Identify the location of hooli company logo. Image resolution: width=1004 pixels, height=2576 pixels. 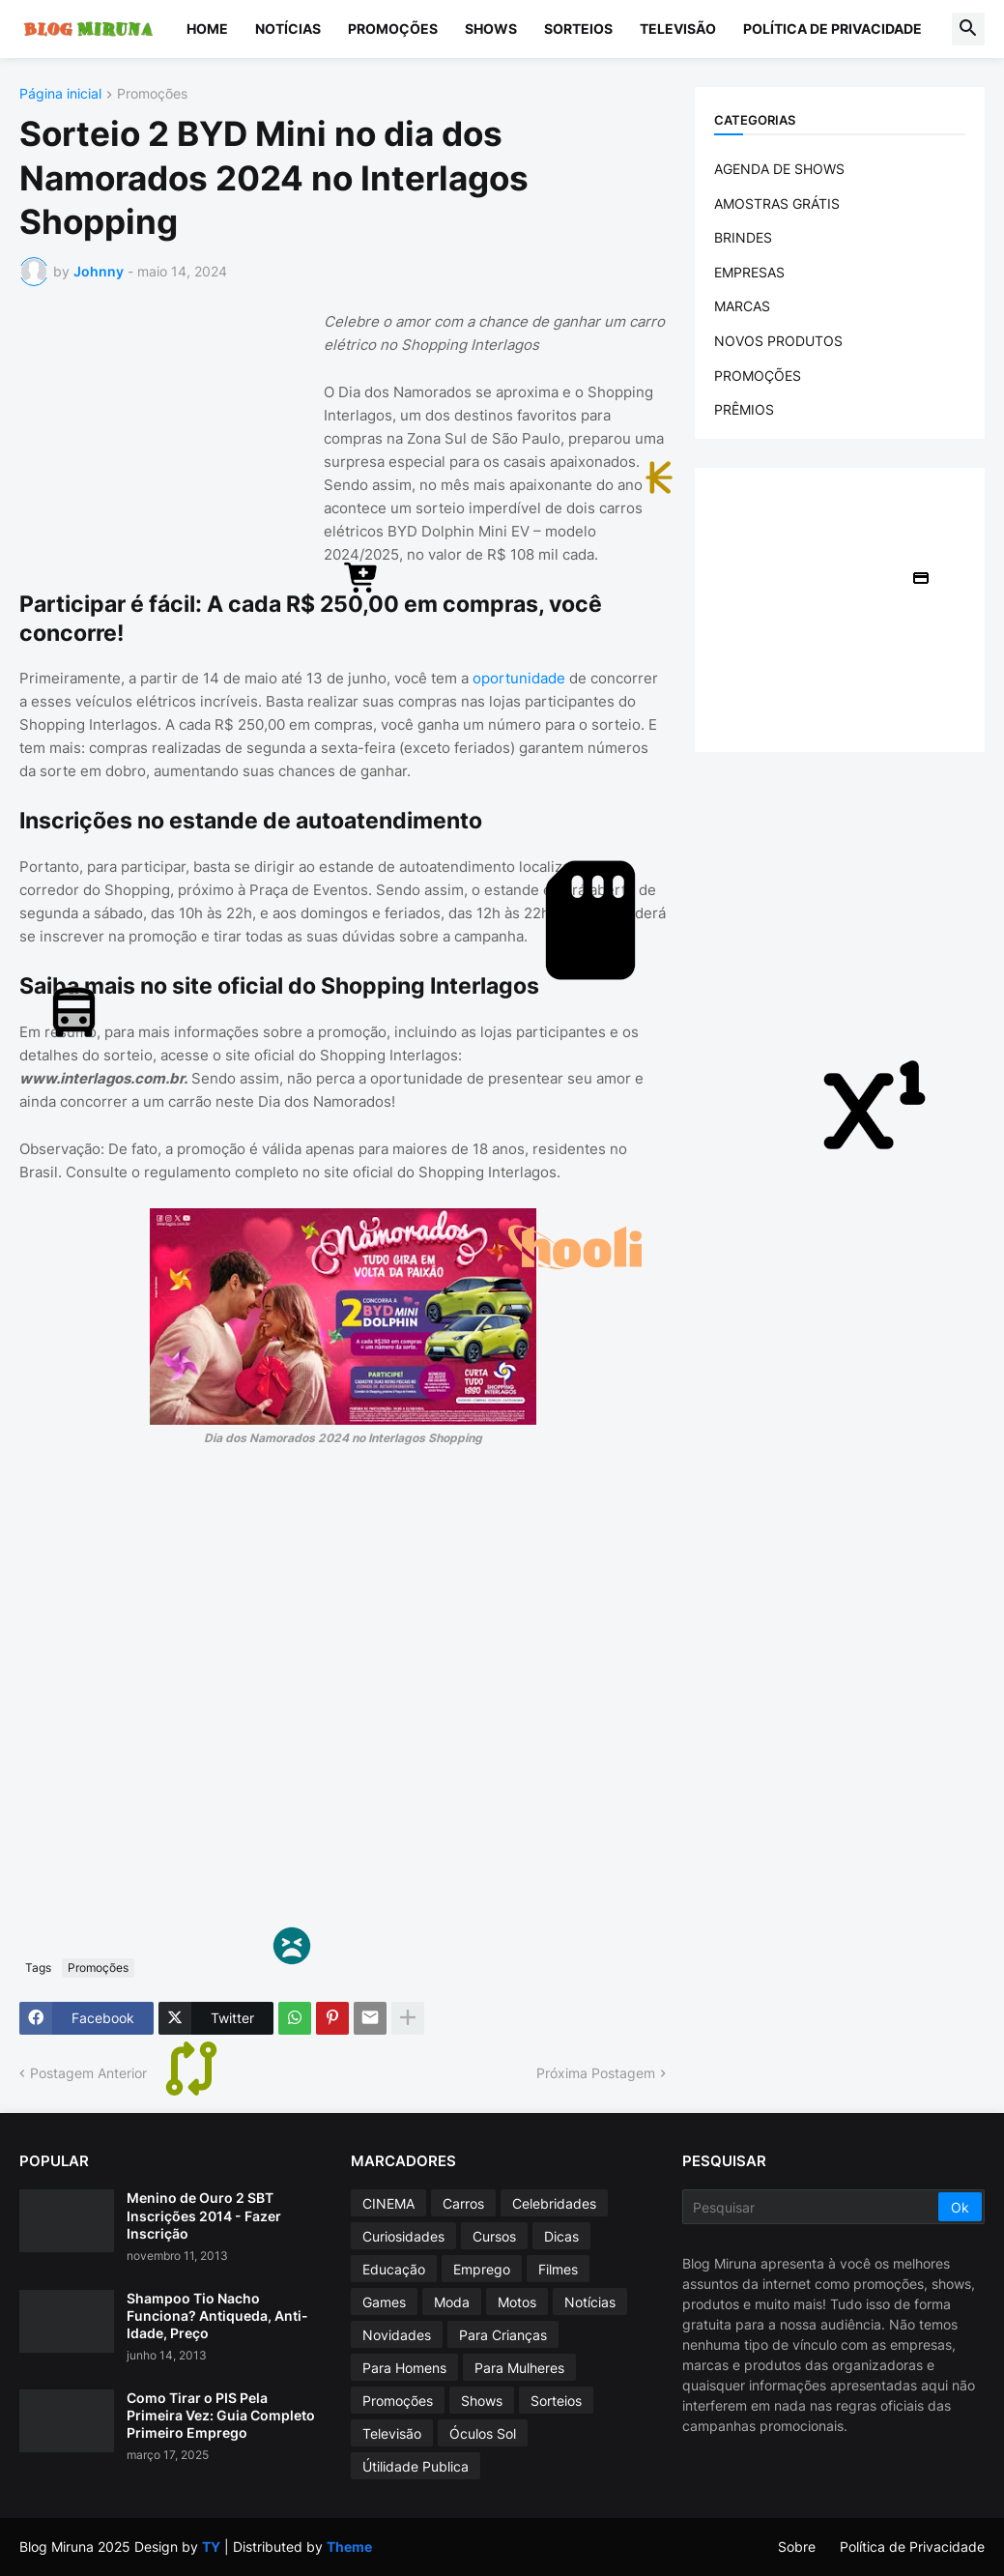
(575, 1247).